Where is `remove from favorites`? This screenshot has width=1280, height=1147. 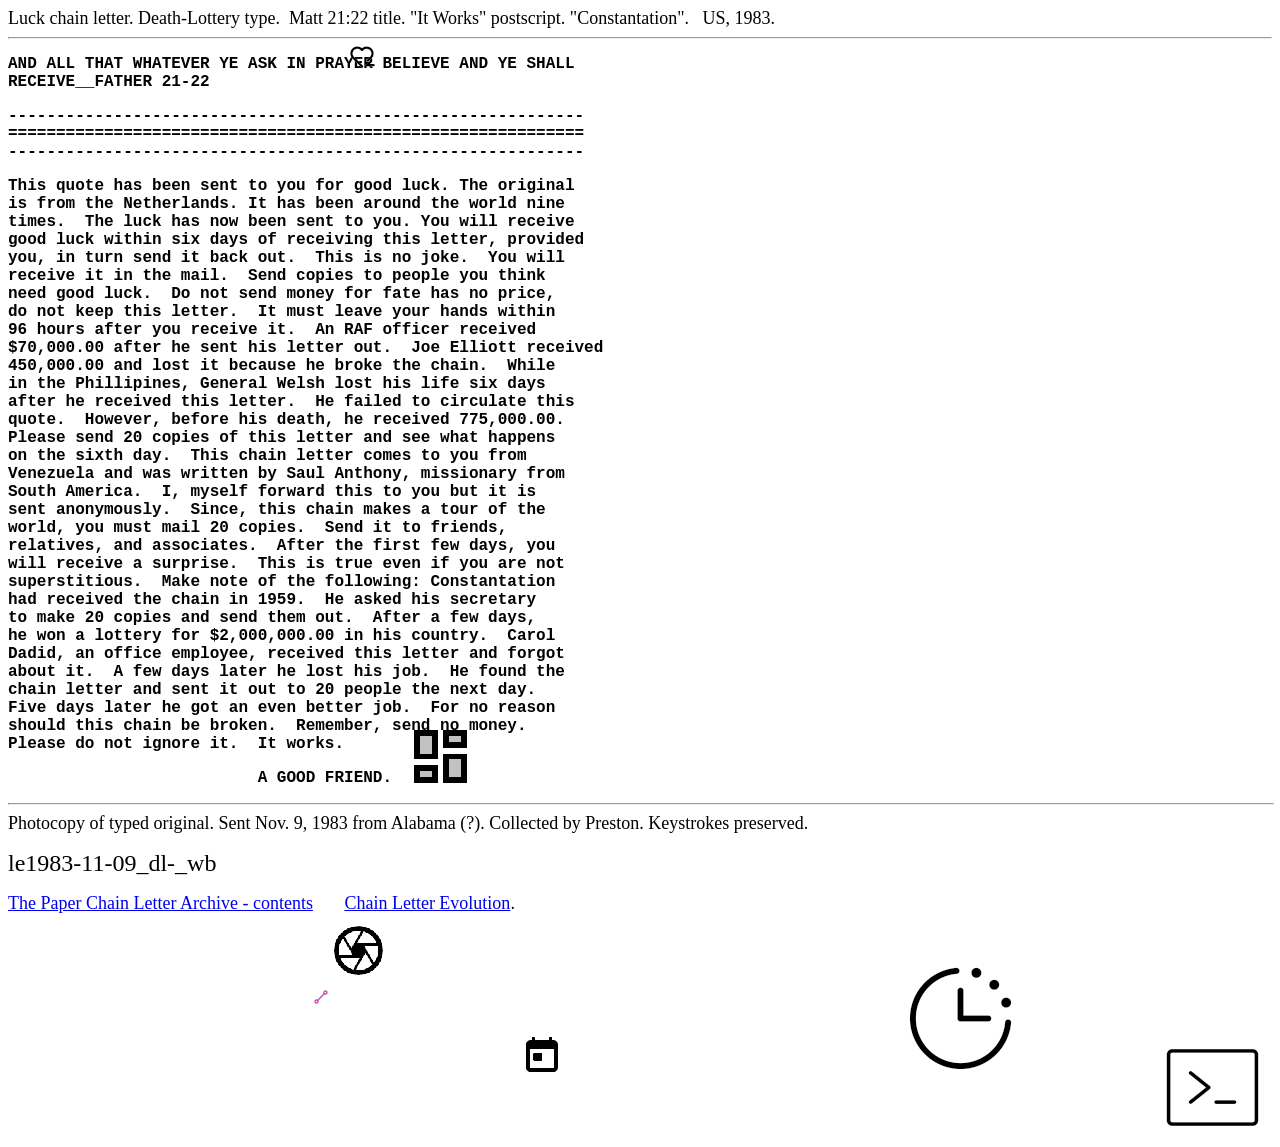
remove from favorites is located at coordinates (362, 57).